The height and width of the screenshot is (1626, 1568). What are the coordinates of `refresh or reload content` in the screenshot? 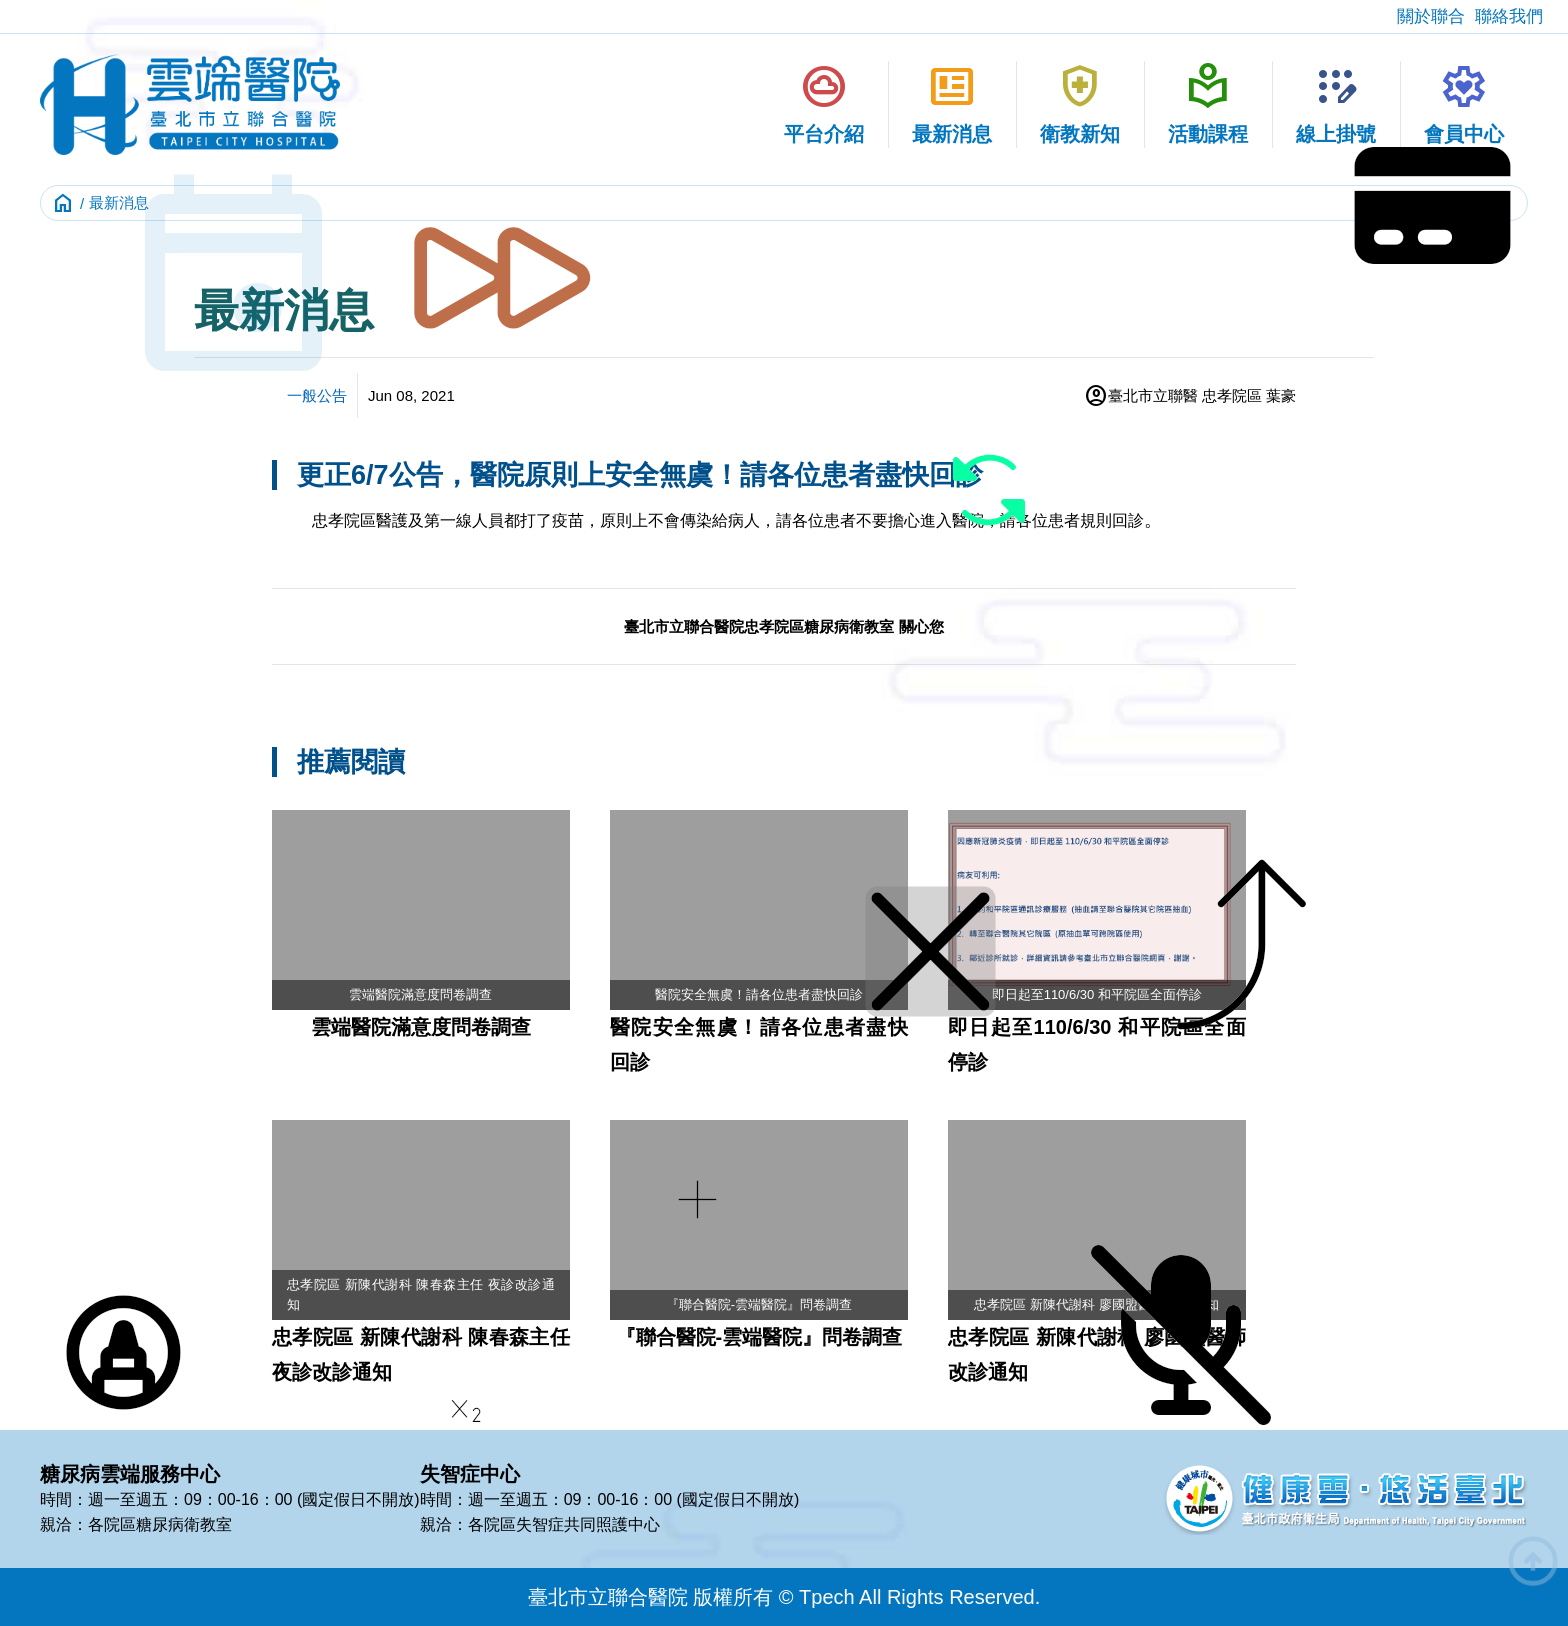 It's located at (989, 490).